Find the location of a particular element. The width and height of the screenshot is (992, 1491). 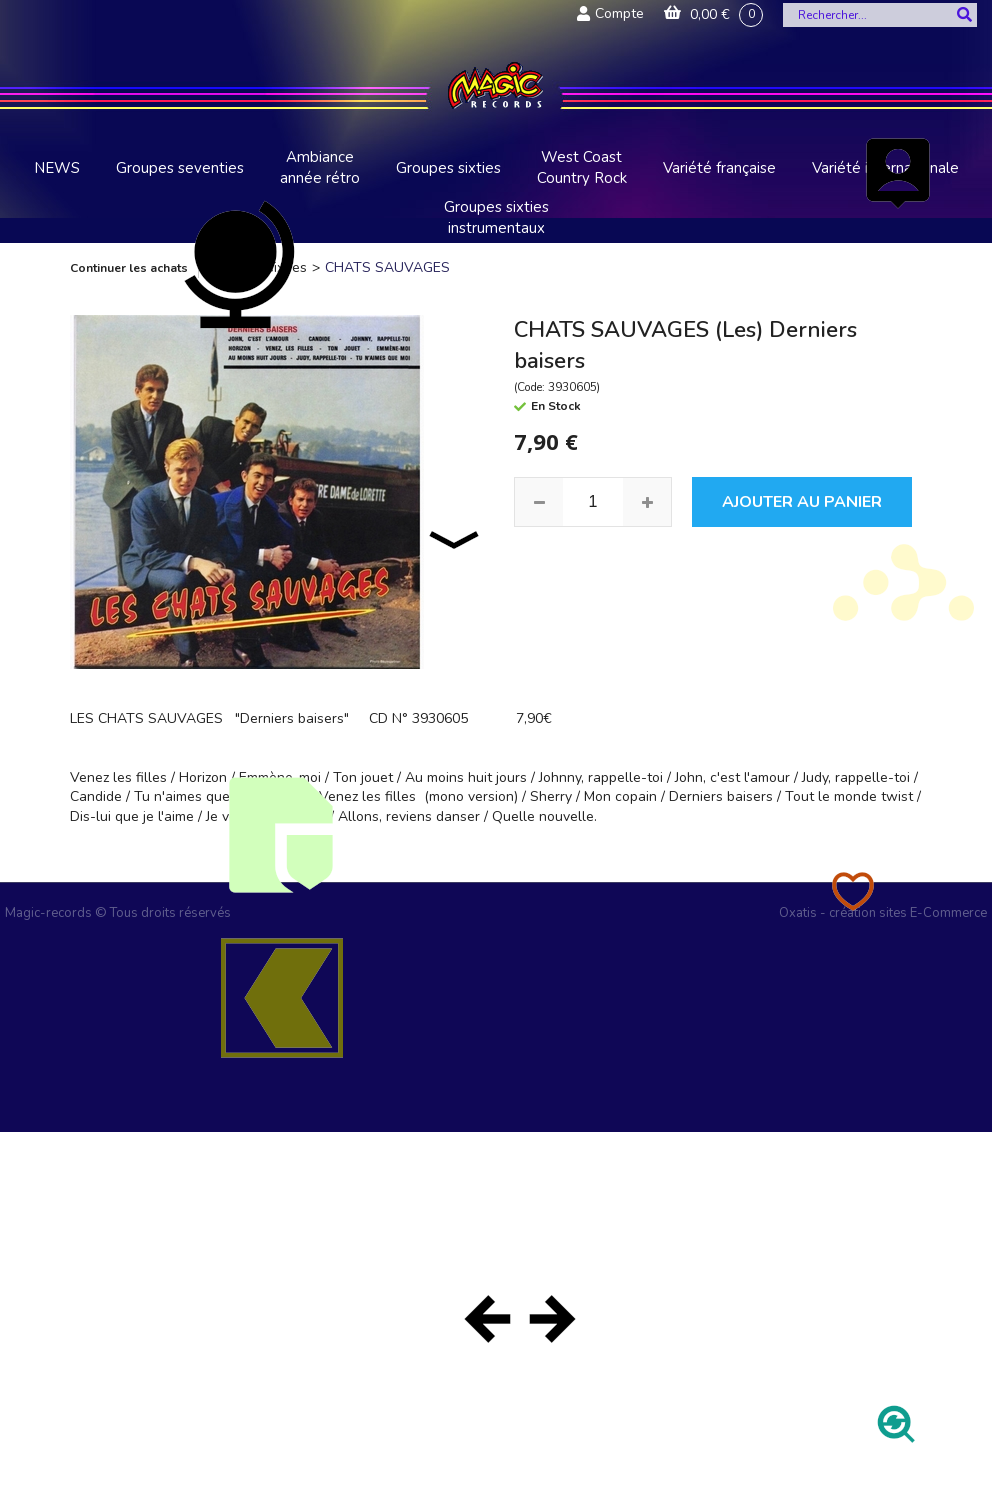

switch to global or international settings is located at coordinates (235, 263).